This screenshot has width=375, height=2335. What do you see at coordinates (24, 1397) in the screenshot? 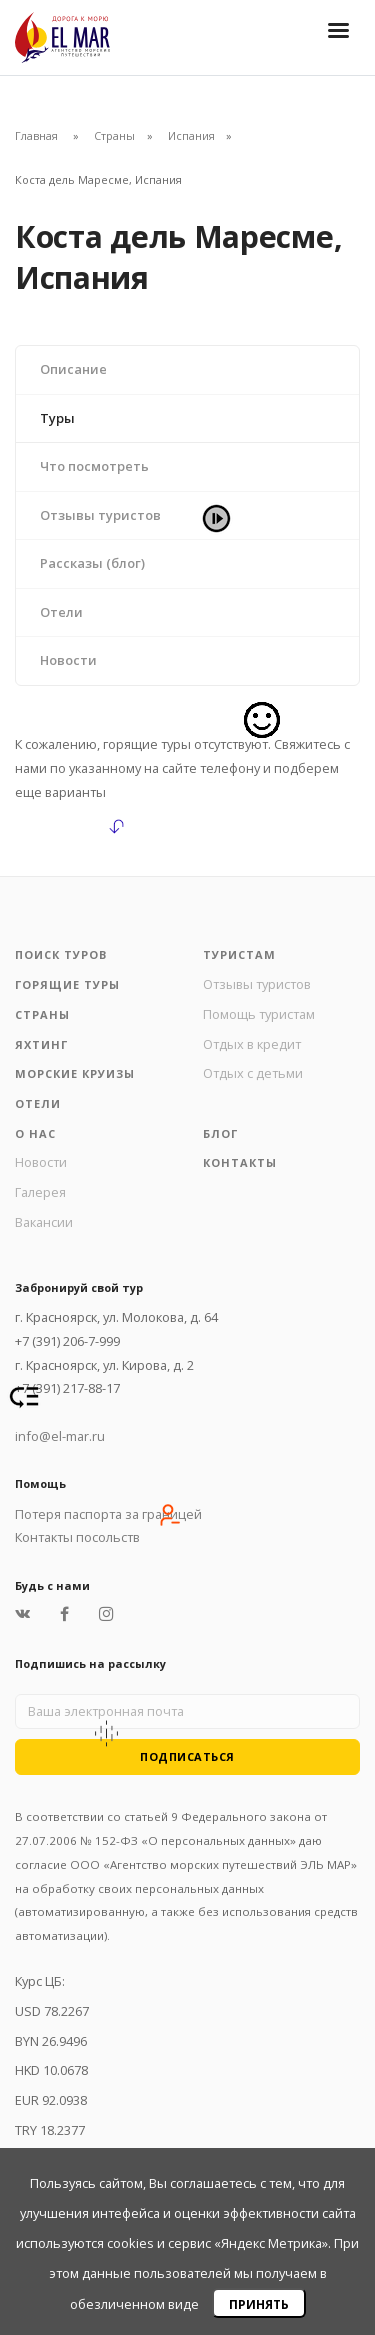
I see `move item to lower priority in a list` at bounding box center [24, 1397].